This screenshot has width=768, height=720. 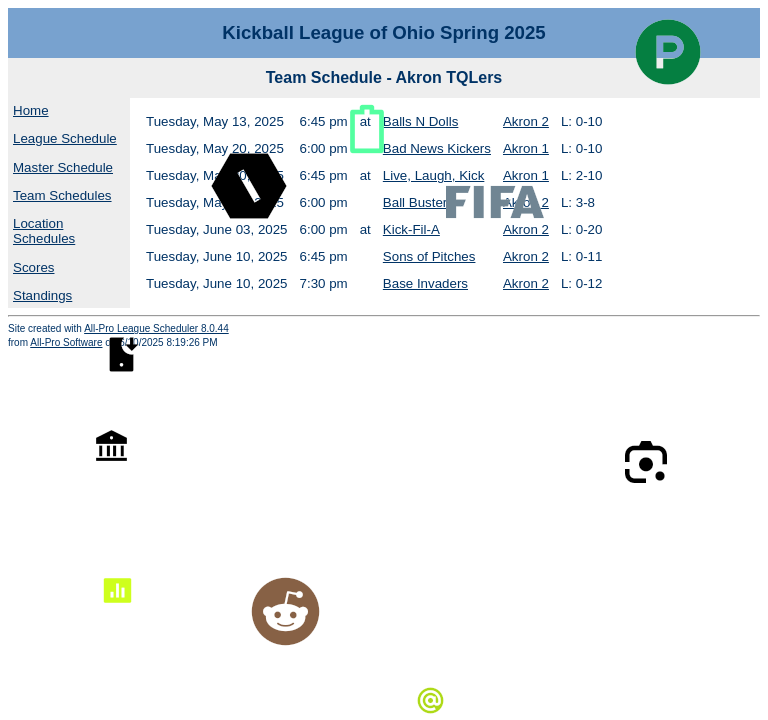 What do you see at coordinates (285, 611) in the screenshot?
I see `open the Reddit app` at bounding box center [285, 611].